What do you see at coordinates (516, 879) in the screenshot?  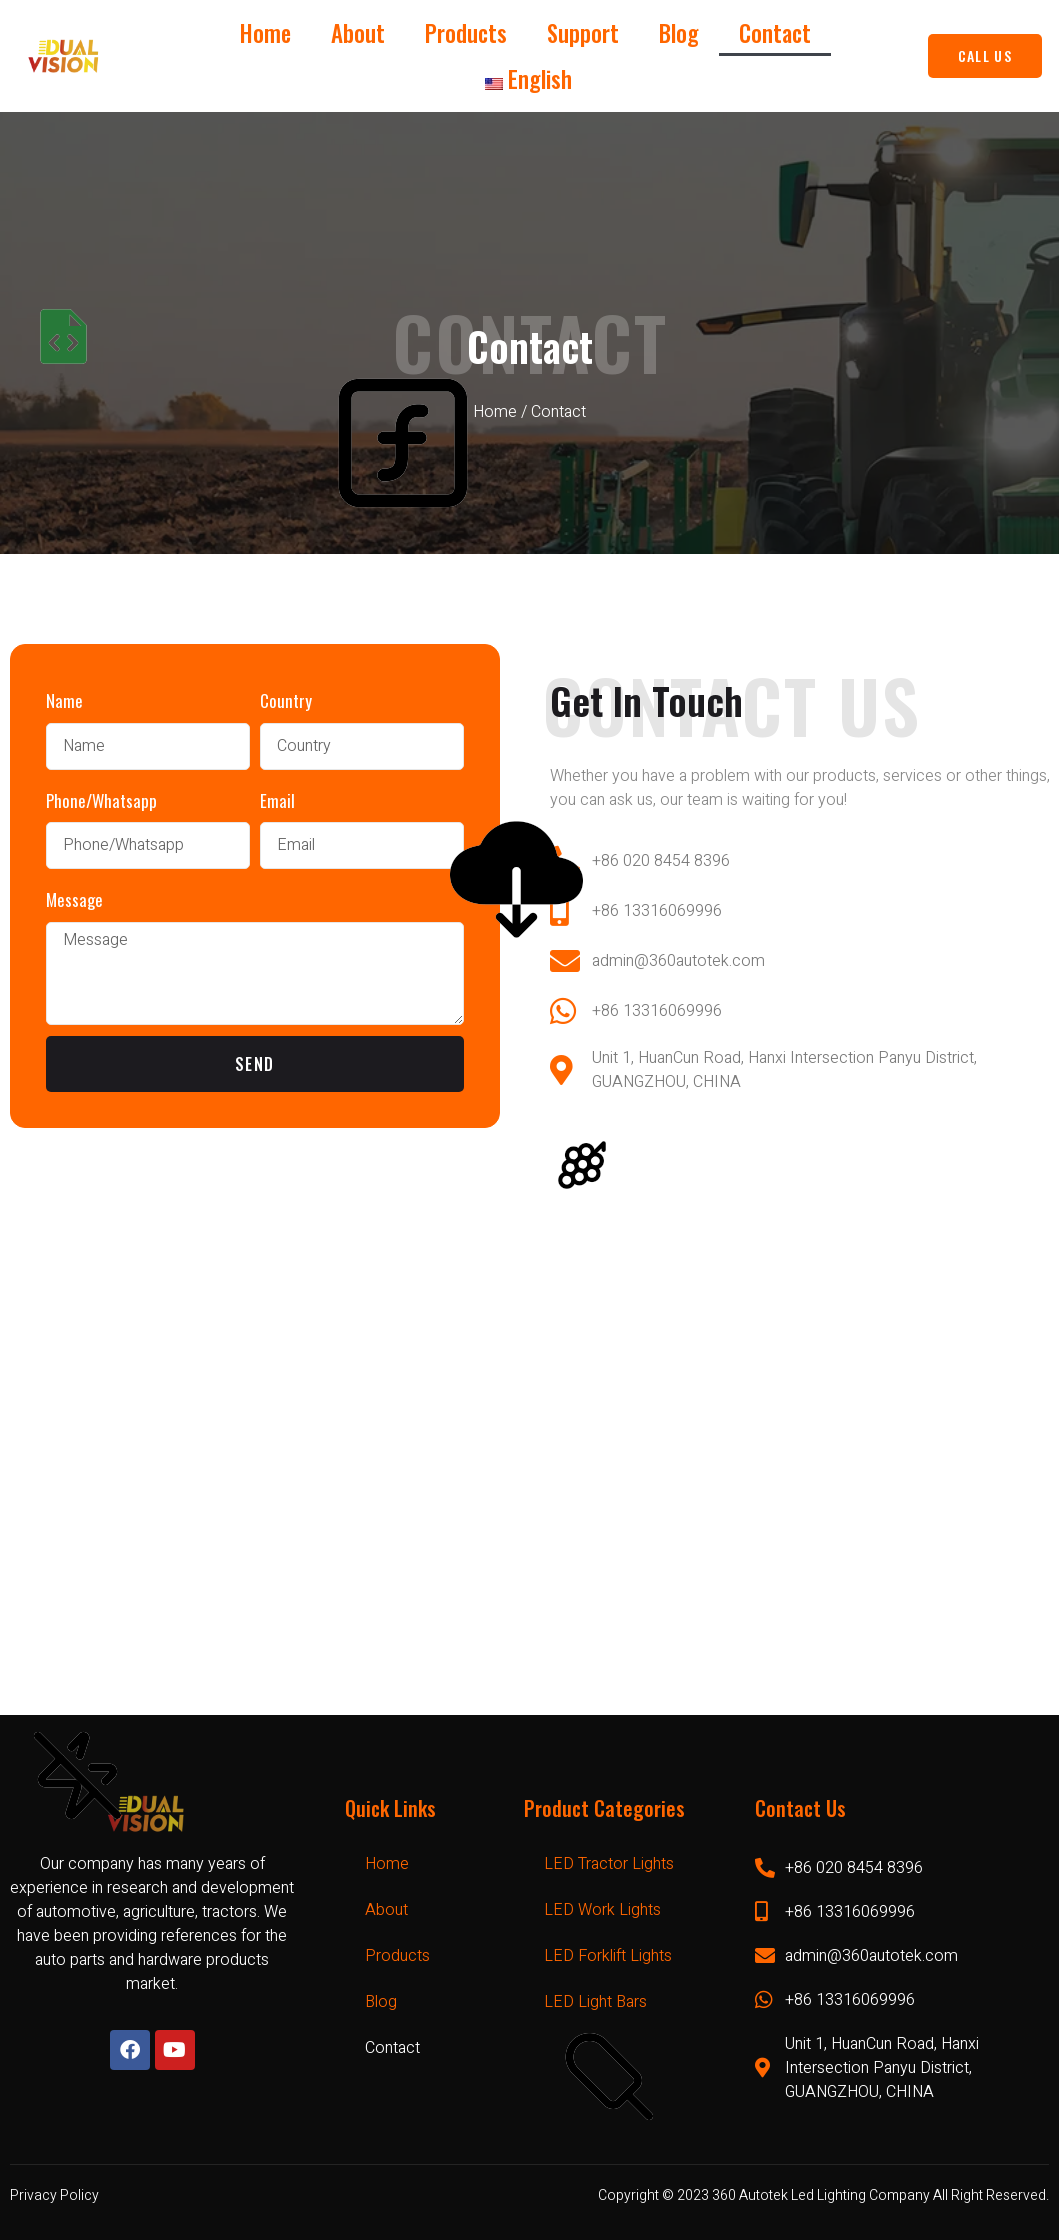 I see `download file from cloud storage` at bounding box center [516, 879].